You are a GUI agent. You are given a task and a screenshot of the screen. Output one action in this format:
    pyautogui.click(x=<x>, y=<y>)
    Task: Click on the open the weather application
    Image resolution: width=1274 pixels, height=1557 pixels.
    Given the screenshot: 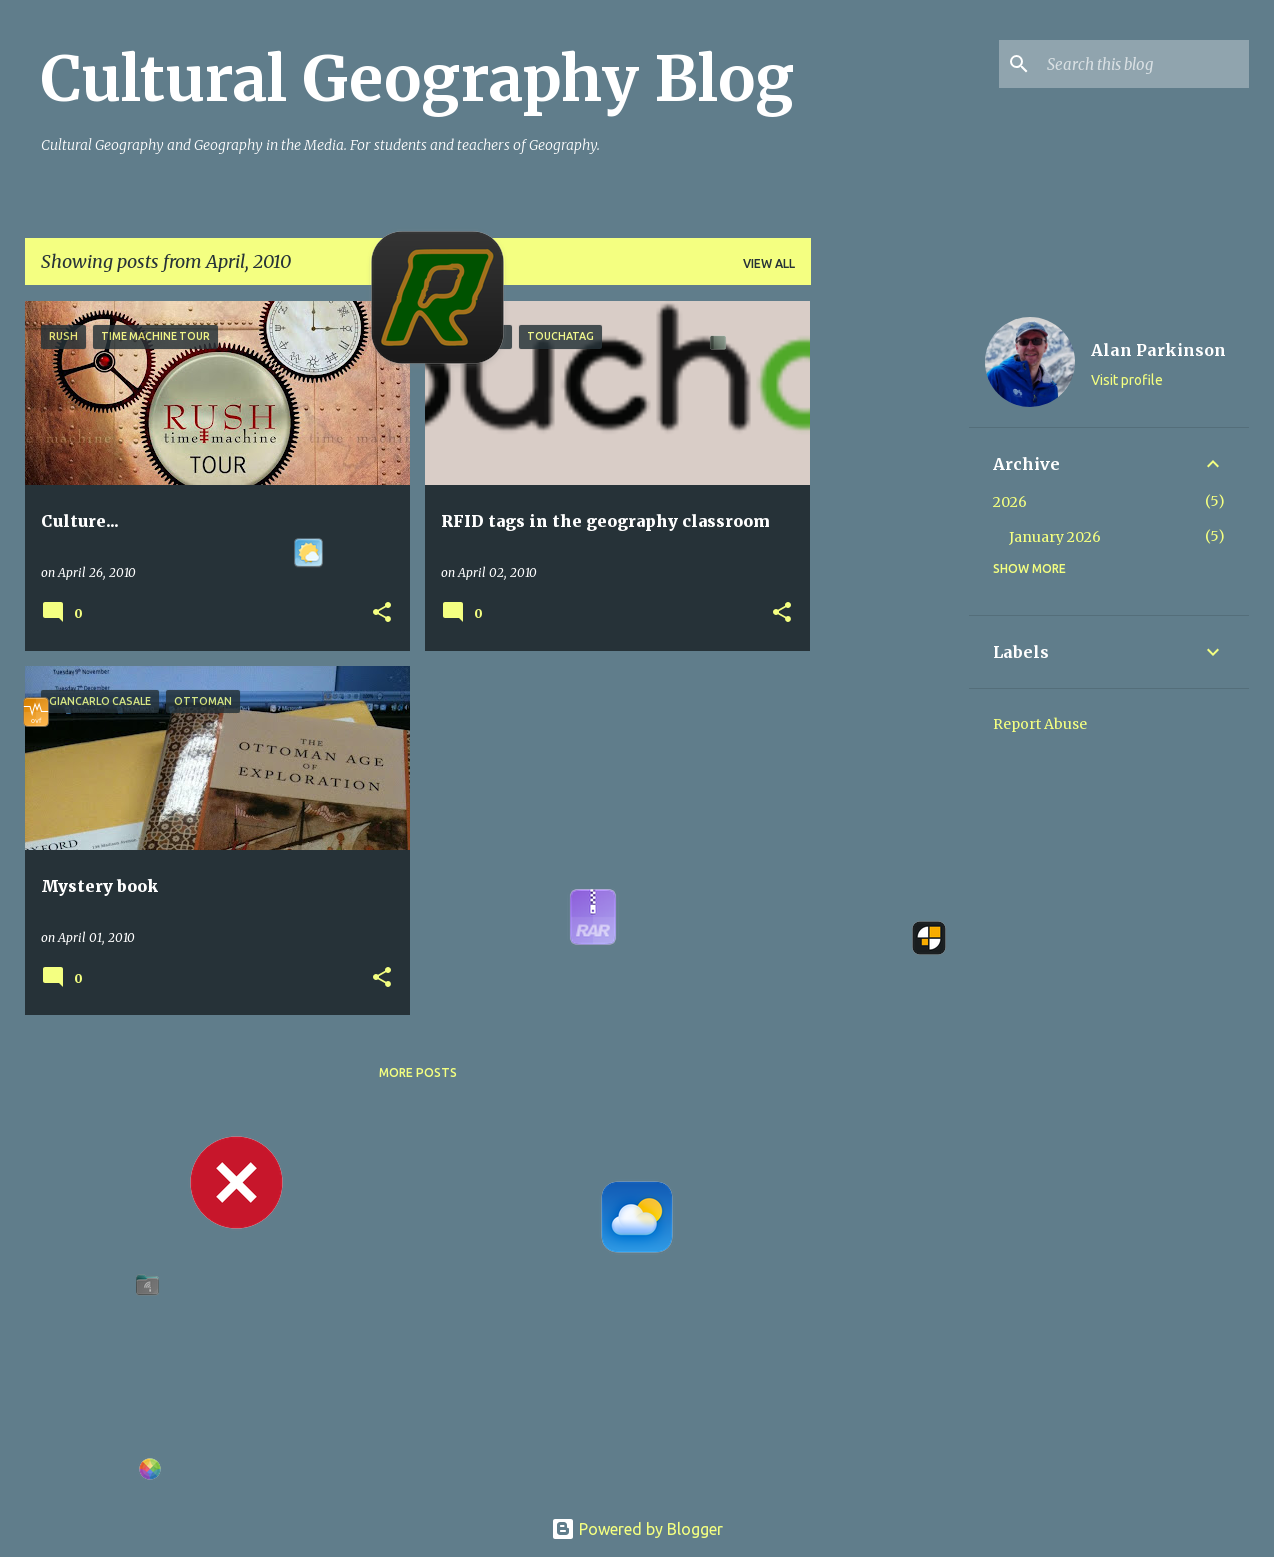 What is the action you would take?
    pyautogui.click(x=308, y=552)
    